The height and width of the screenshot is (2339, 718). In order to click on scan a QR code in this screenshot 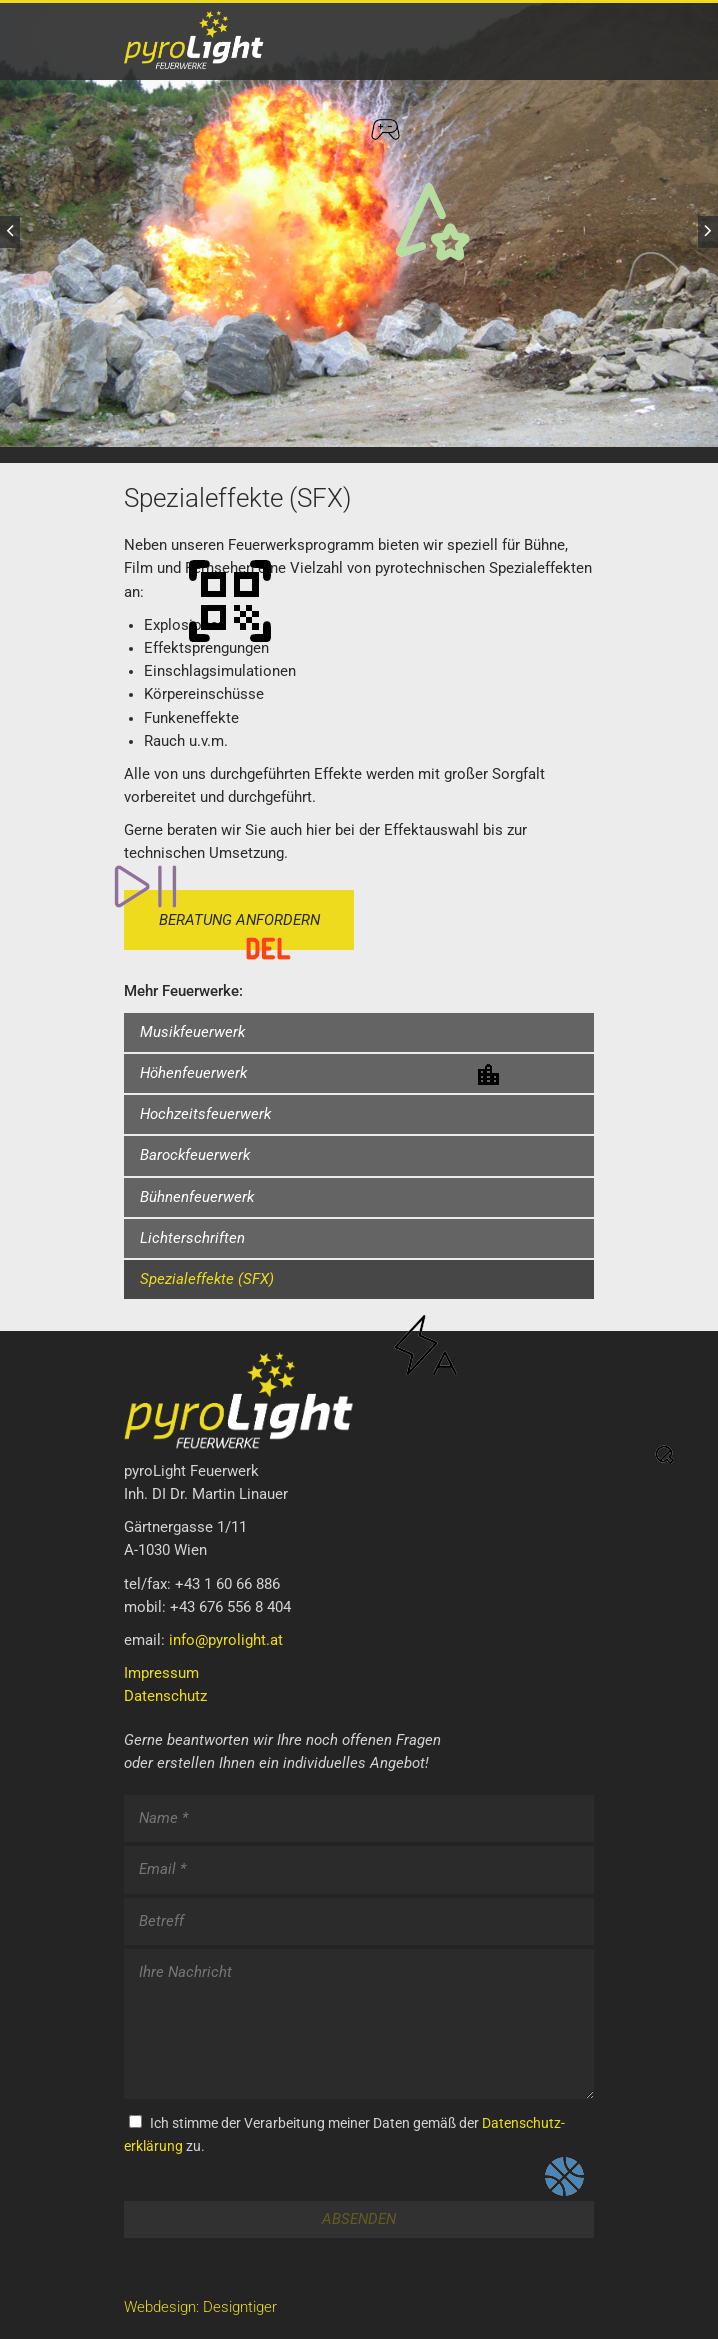, I will do `click(230, 601)`.